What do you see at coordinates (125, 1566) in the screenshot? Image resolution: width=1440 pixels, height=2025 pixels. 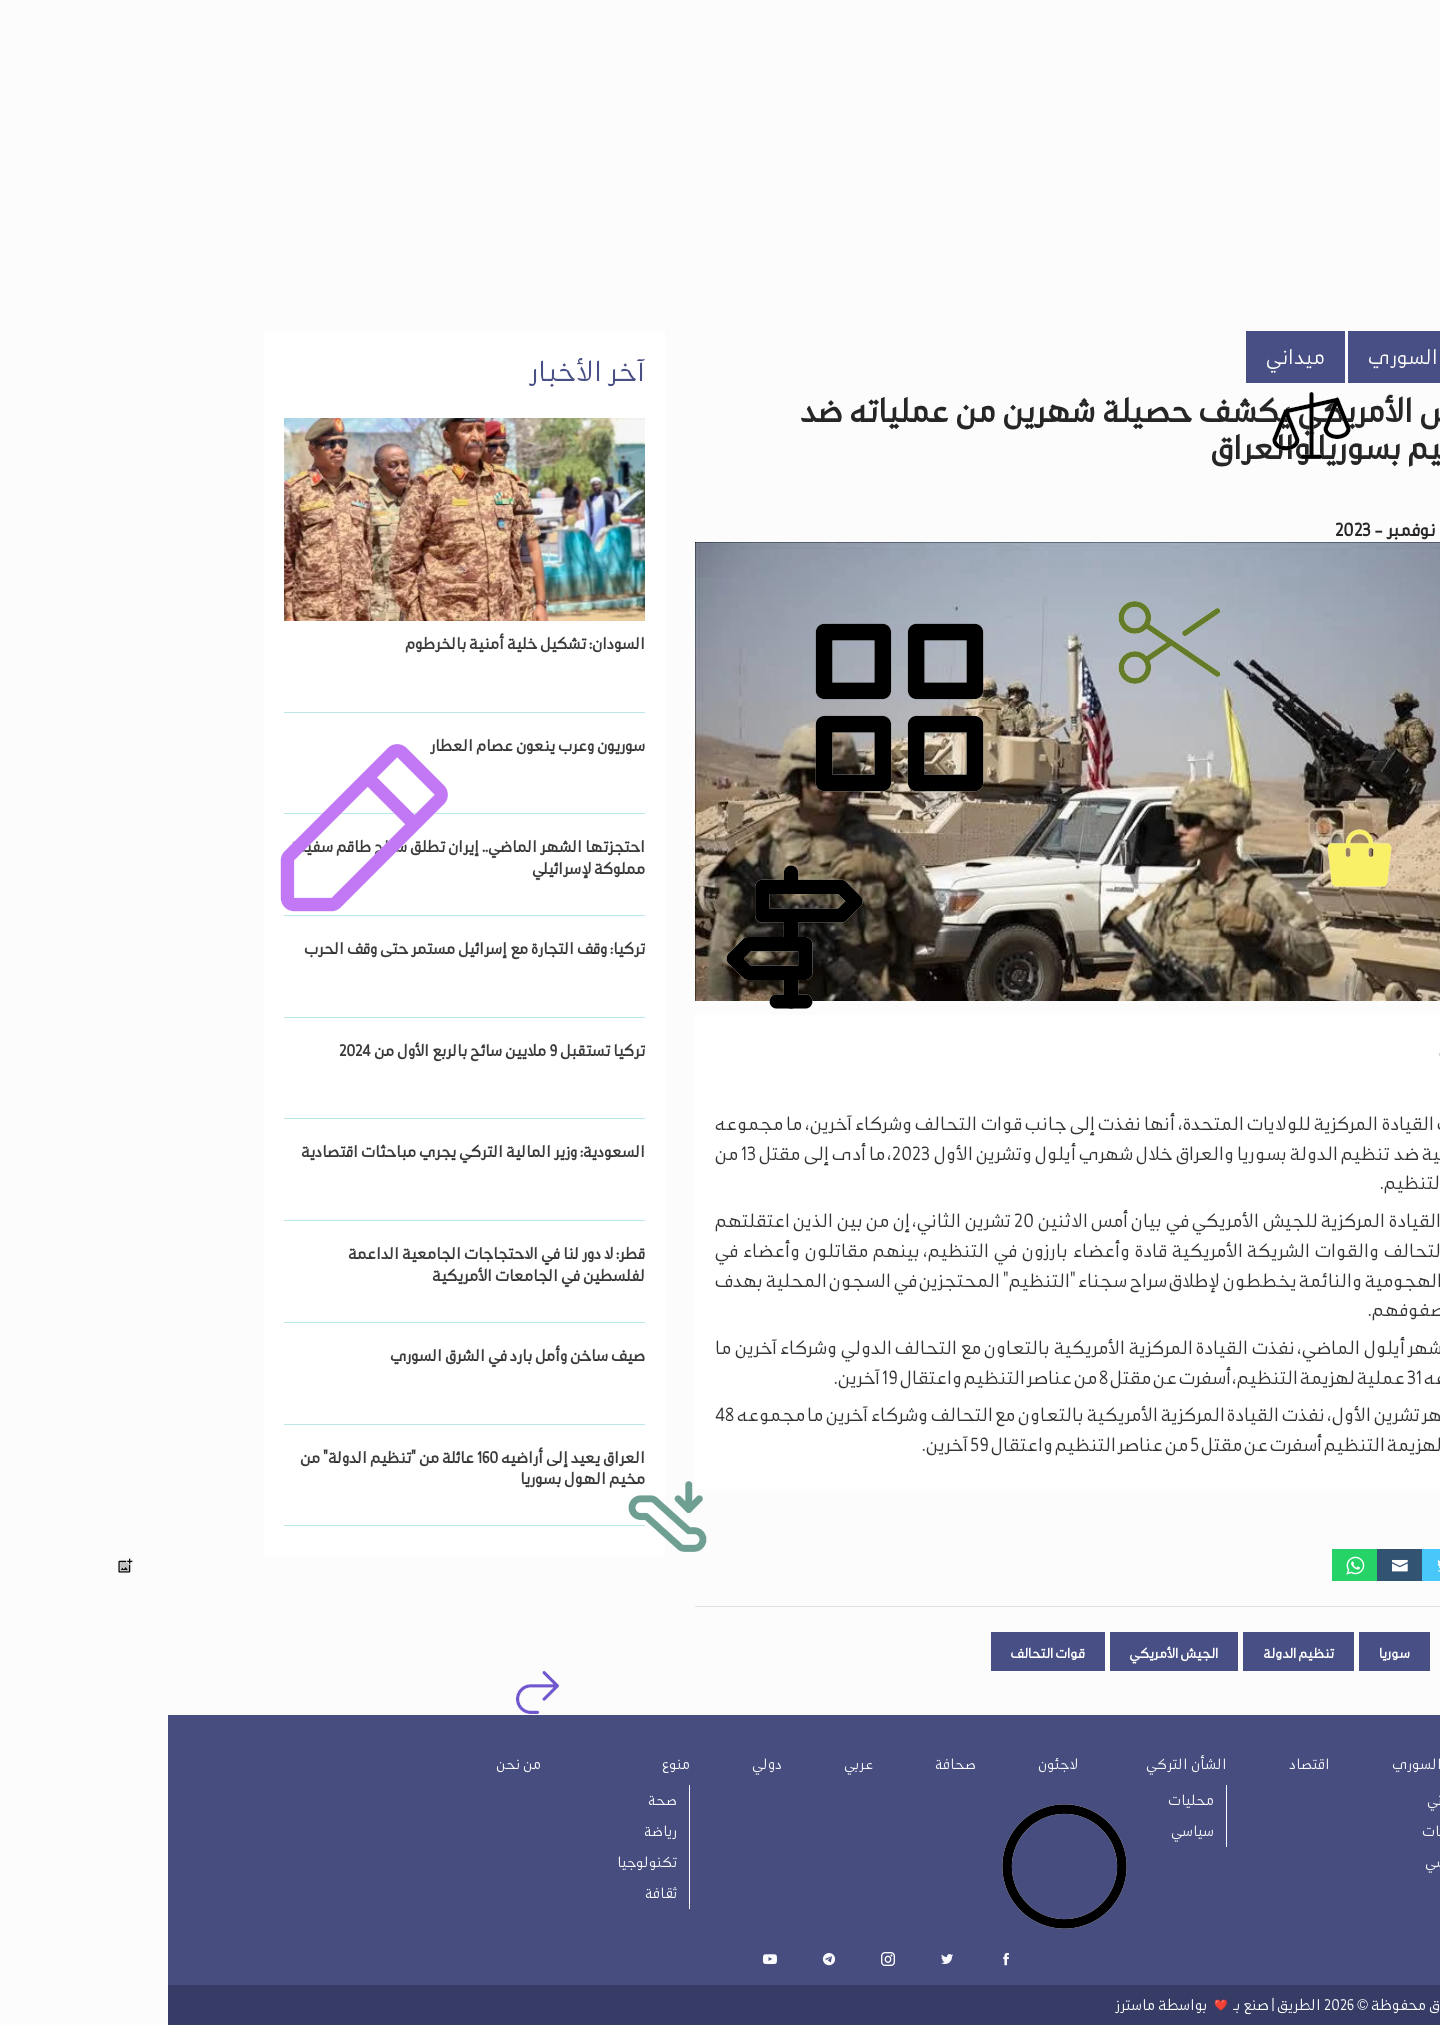 I see `add a new photo to your gallery` at bounding box center [125, 1566].